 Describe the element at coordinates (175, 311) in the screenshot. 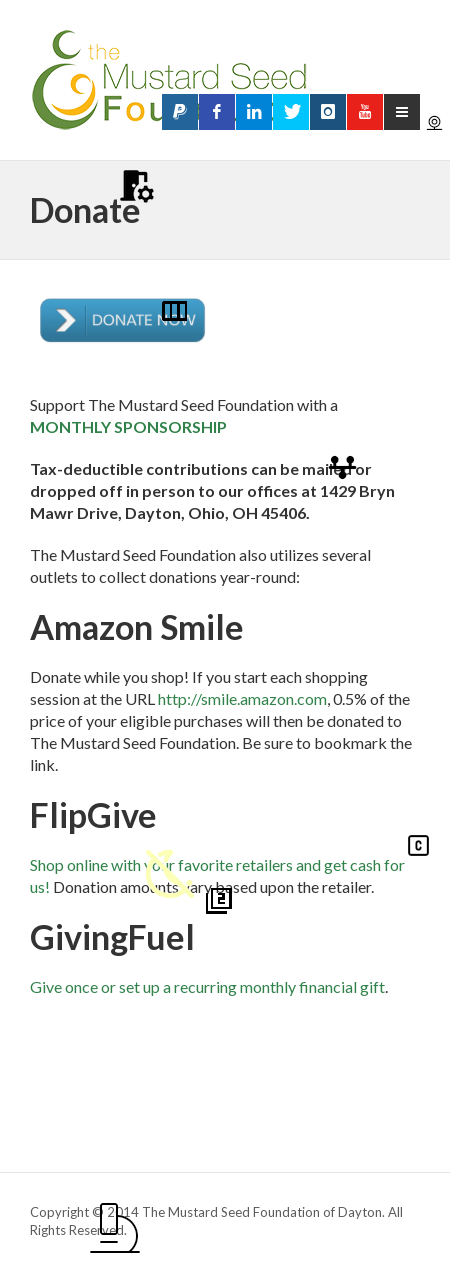

I see `switch to week view in calendar` at that location.